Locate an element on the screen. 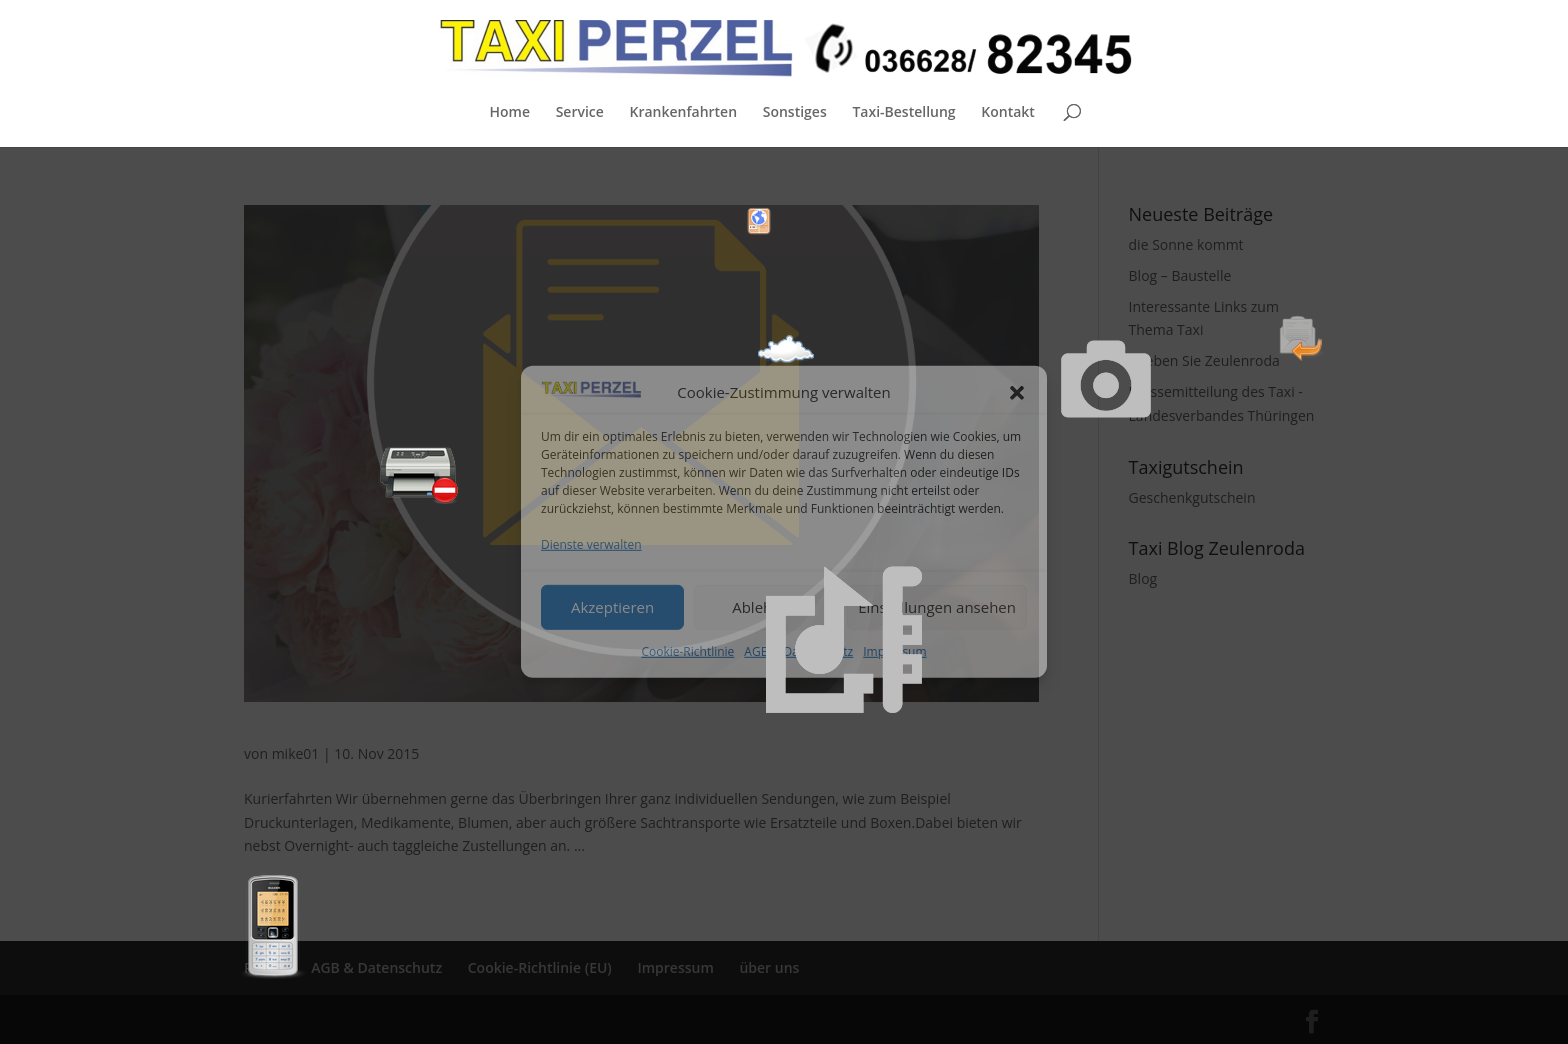 The width and height of the screenshot is (1568, 1044). audio device or sound card settings is located at coordinates (844, 635).